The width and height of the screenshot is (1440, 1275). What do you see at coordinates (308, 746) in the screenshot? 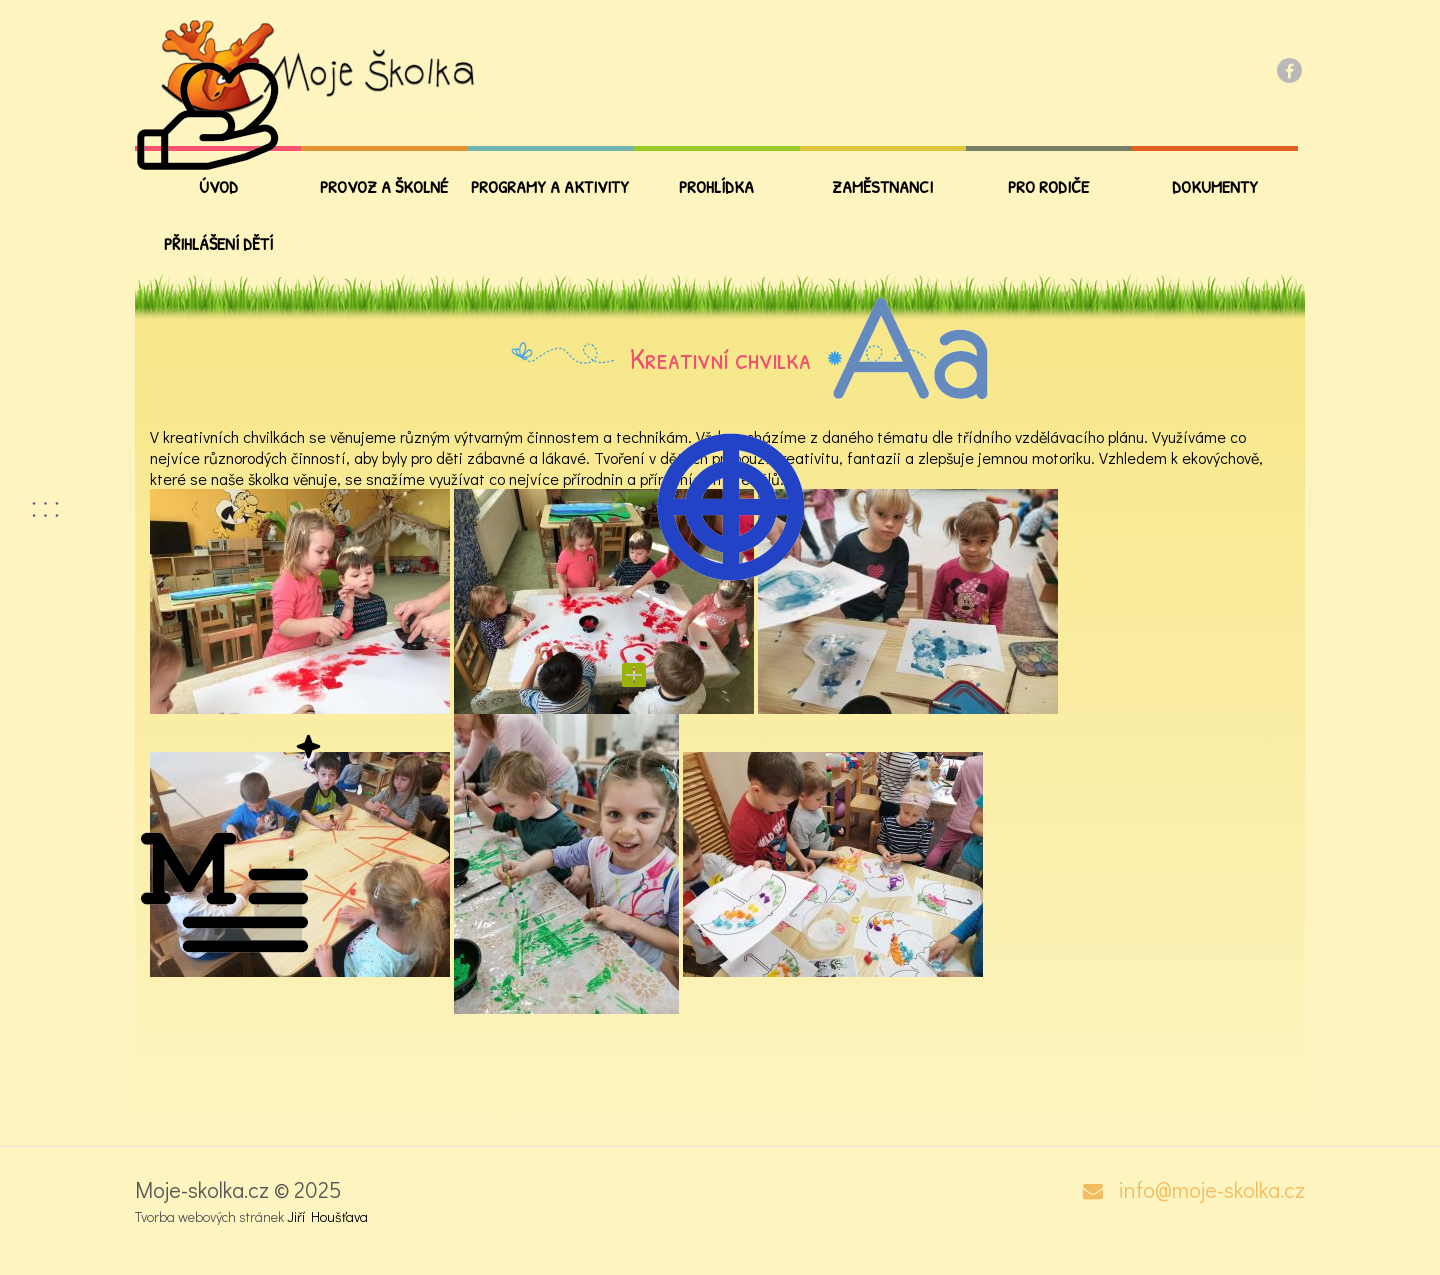
I see `indicates a special or featured item` at bounding box center [308, 746].